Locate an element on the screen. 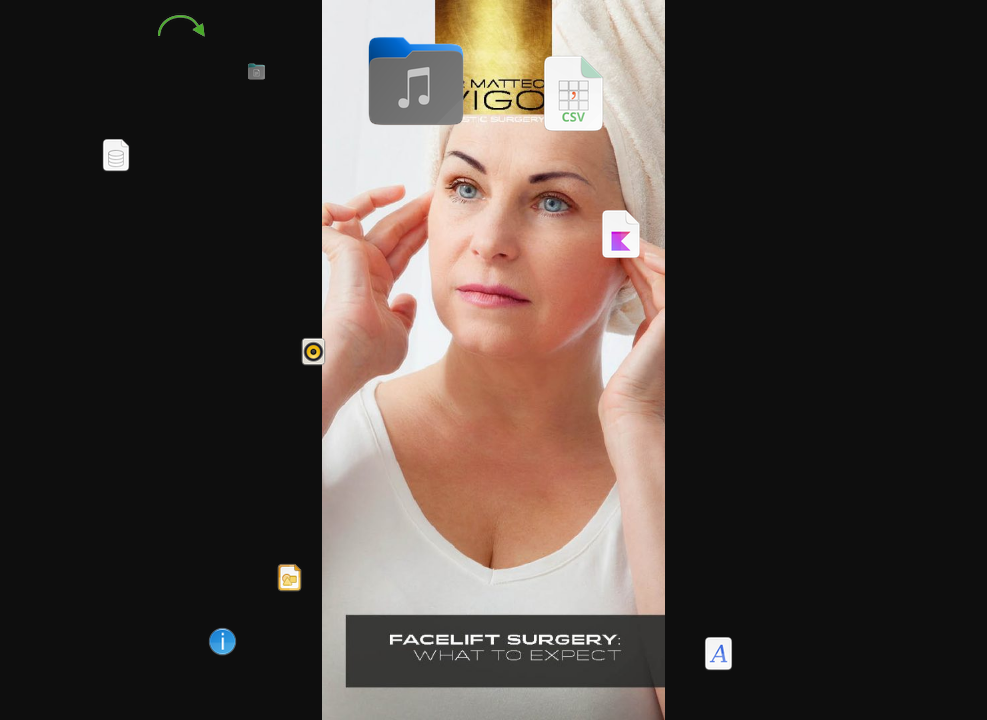  open Rhythmbox music player is located at coordinates (313, 351).